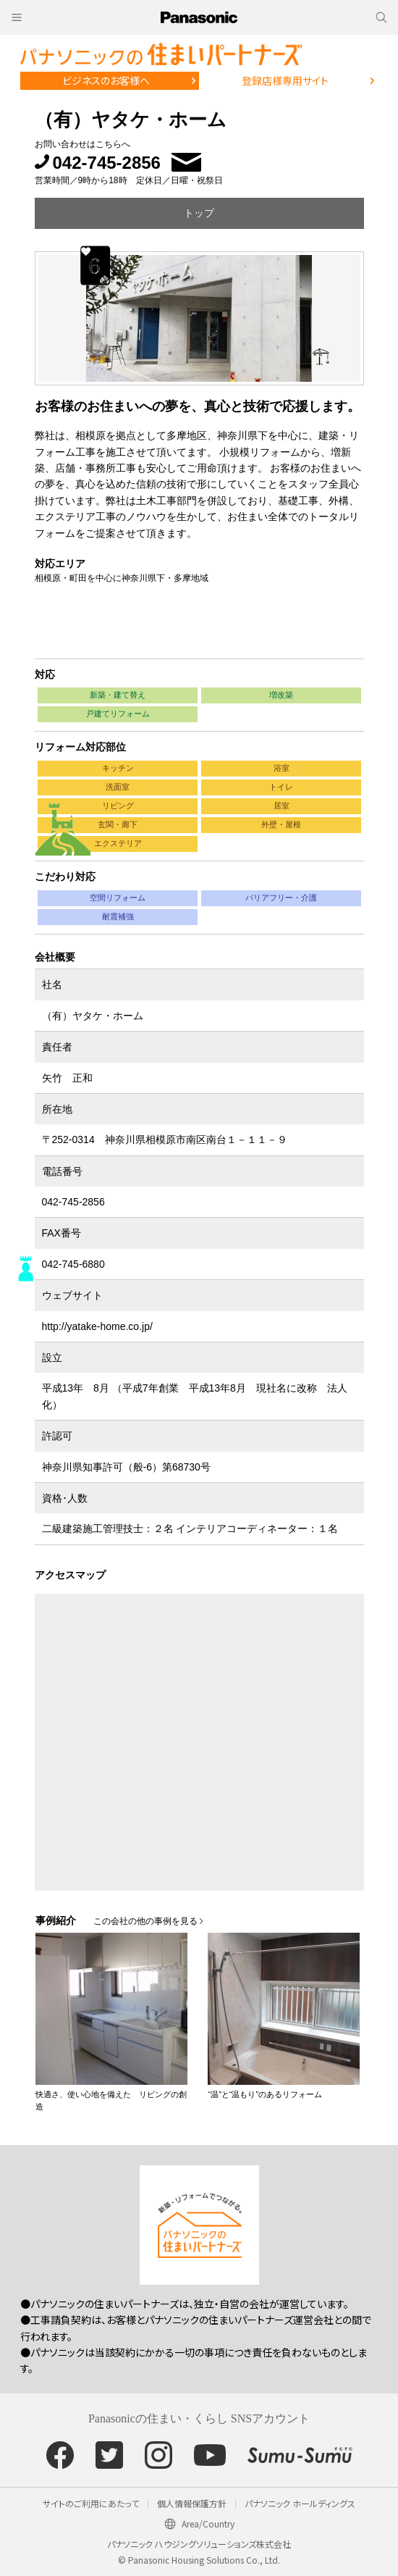 The height and width of the screenshot is (2576, 398). Describe the element at coordinates (95, 265) in the screenshot. I see `six of hearts playing card` at that location.